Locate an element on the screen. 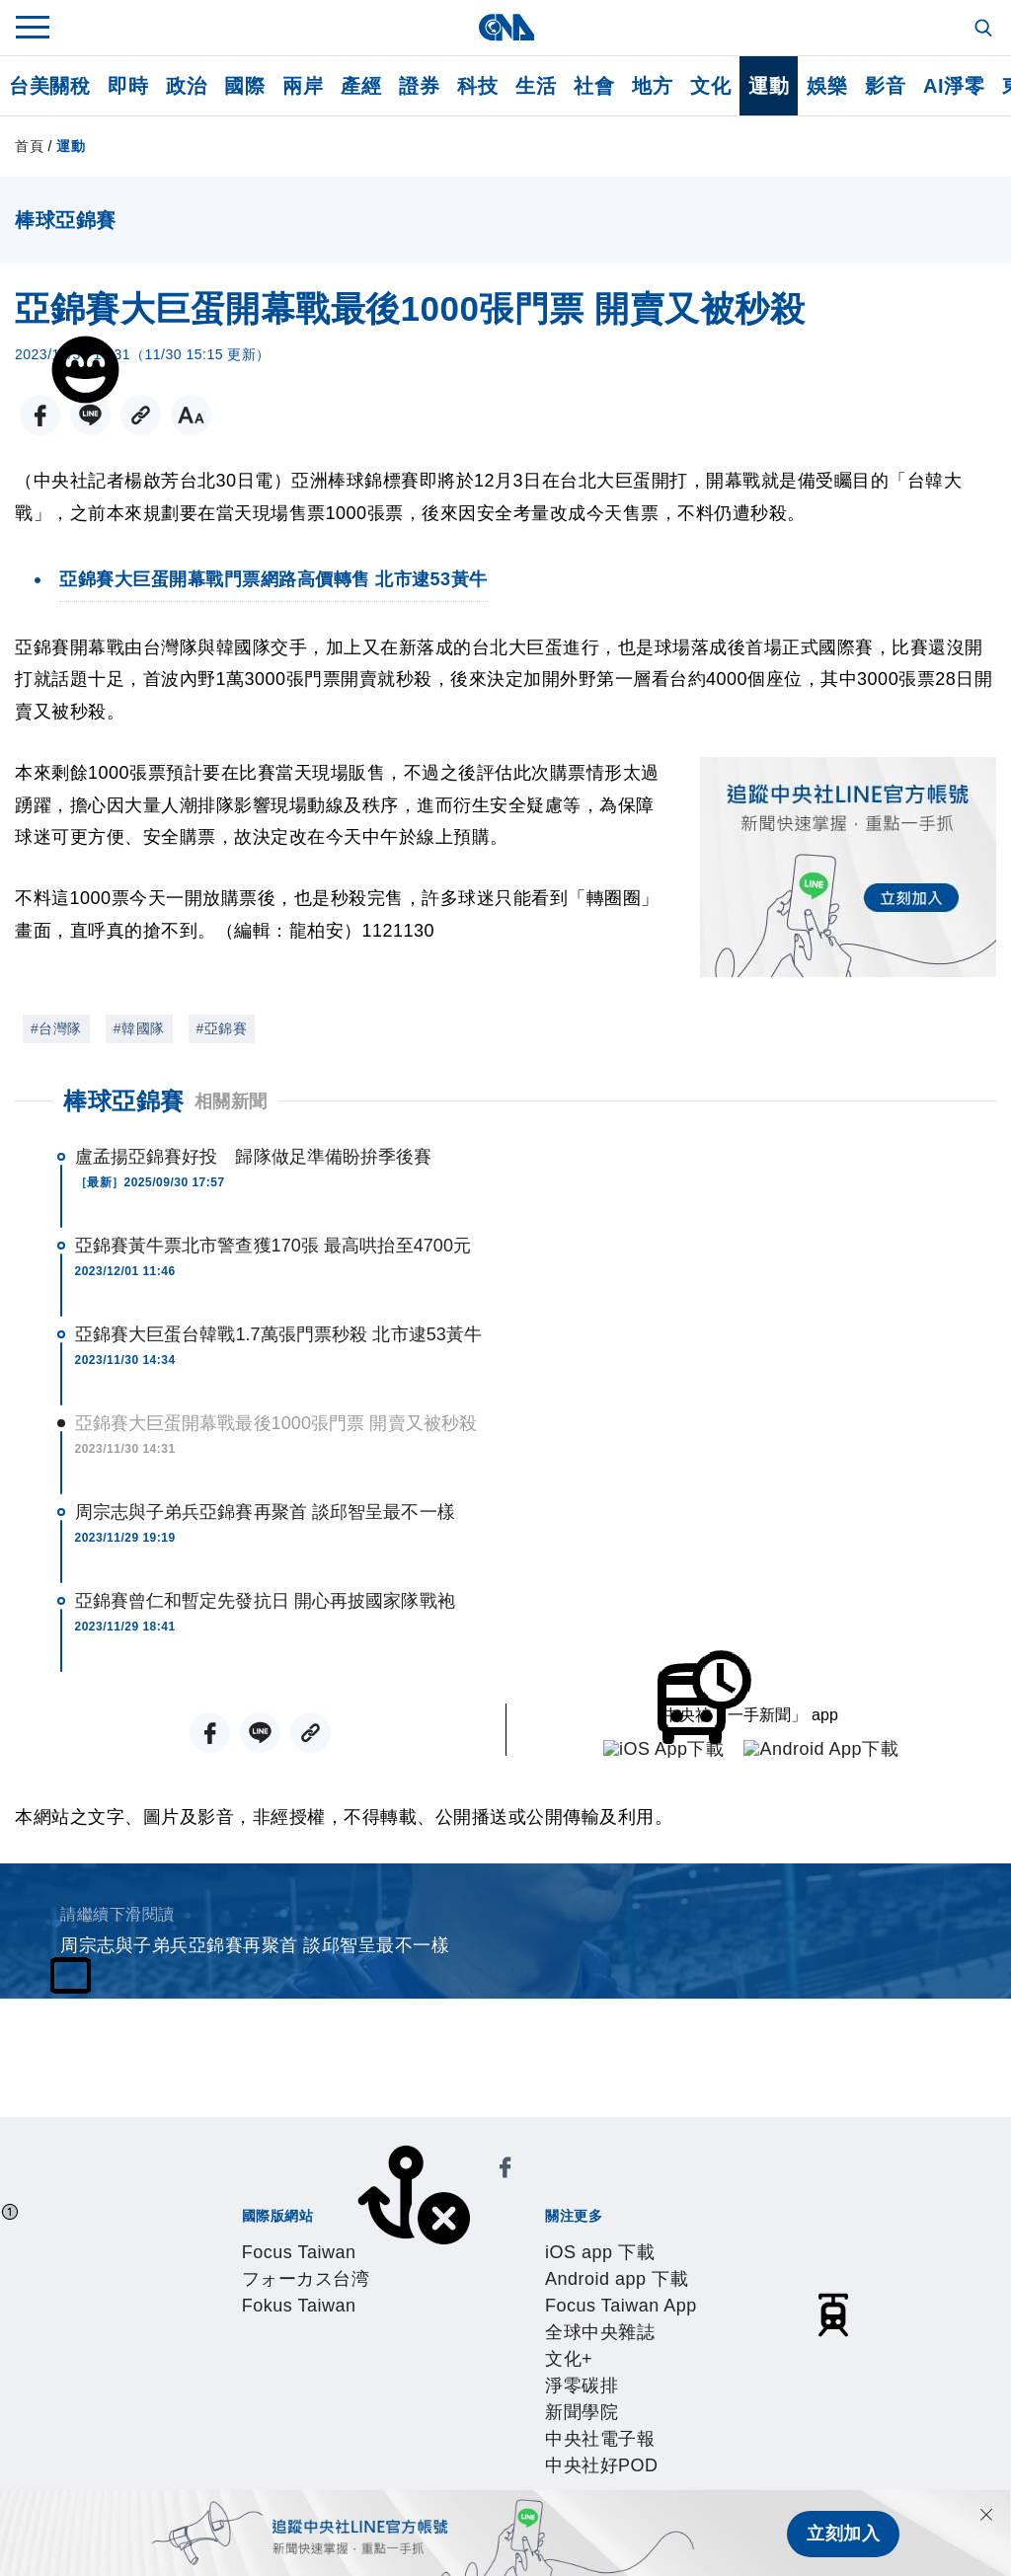 The height and width of the screenshot is (2576, 1011). view bus or transit departure times is located at coordinates (704, 1697).